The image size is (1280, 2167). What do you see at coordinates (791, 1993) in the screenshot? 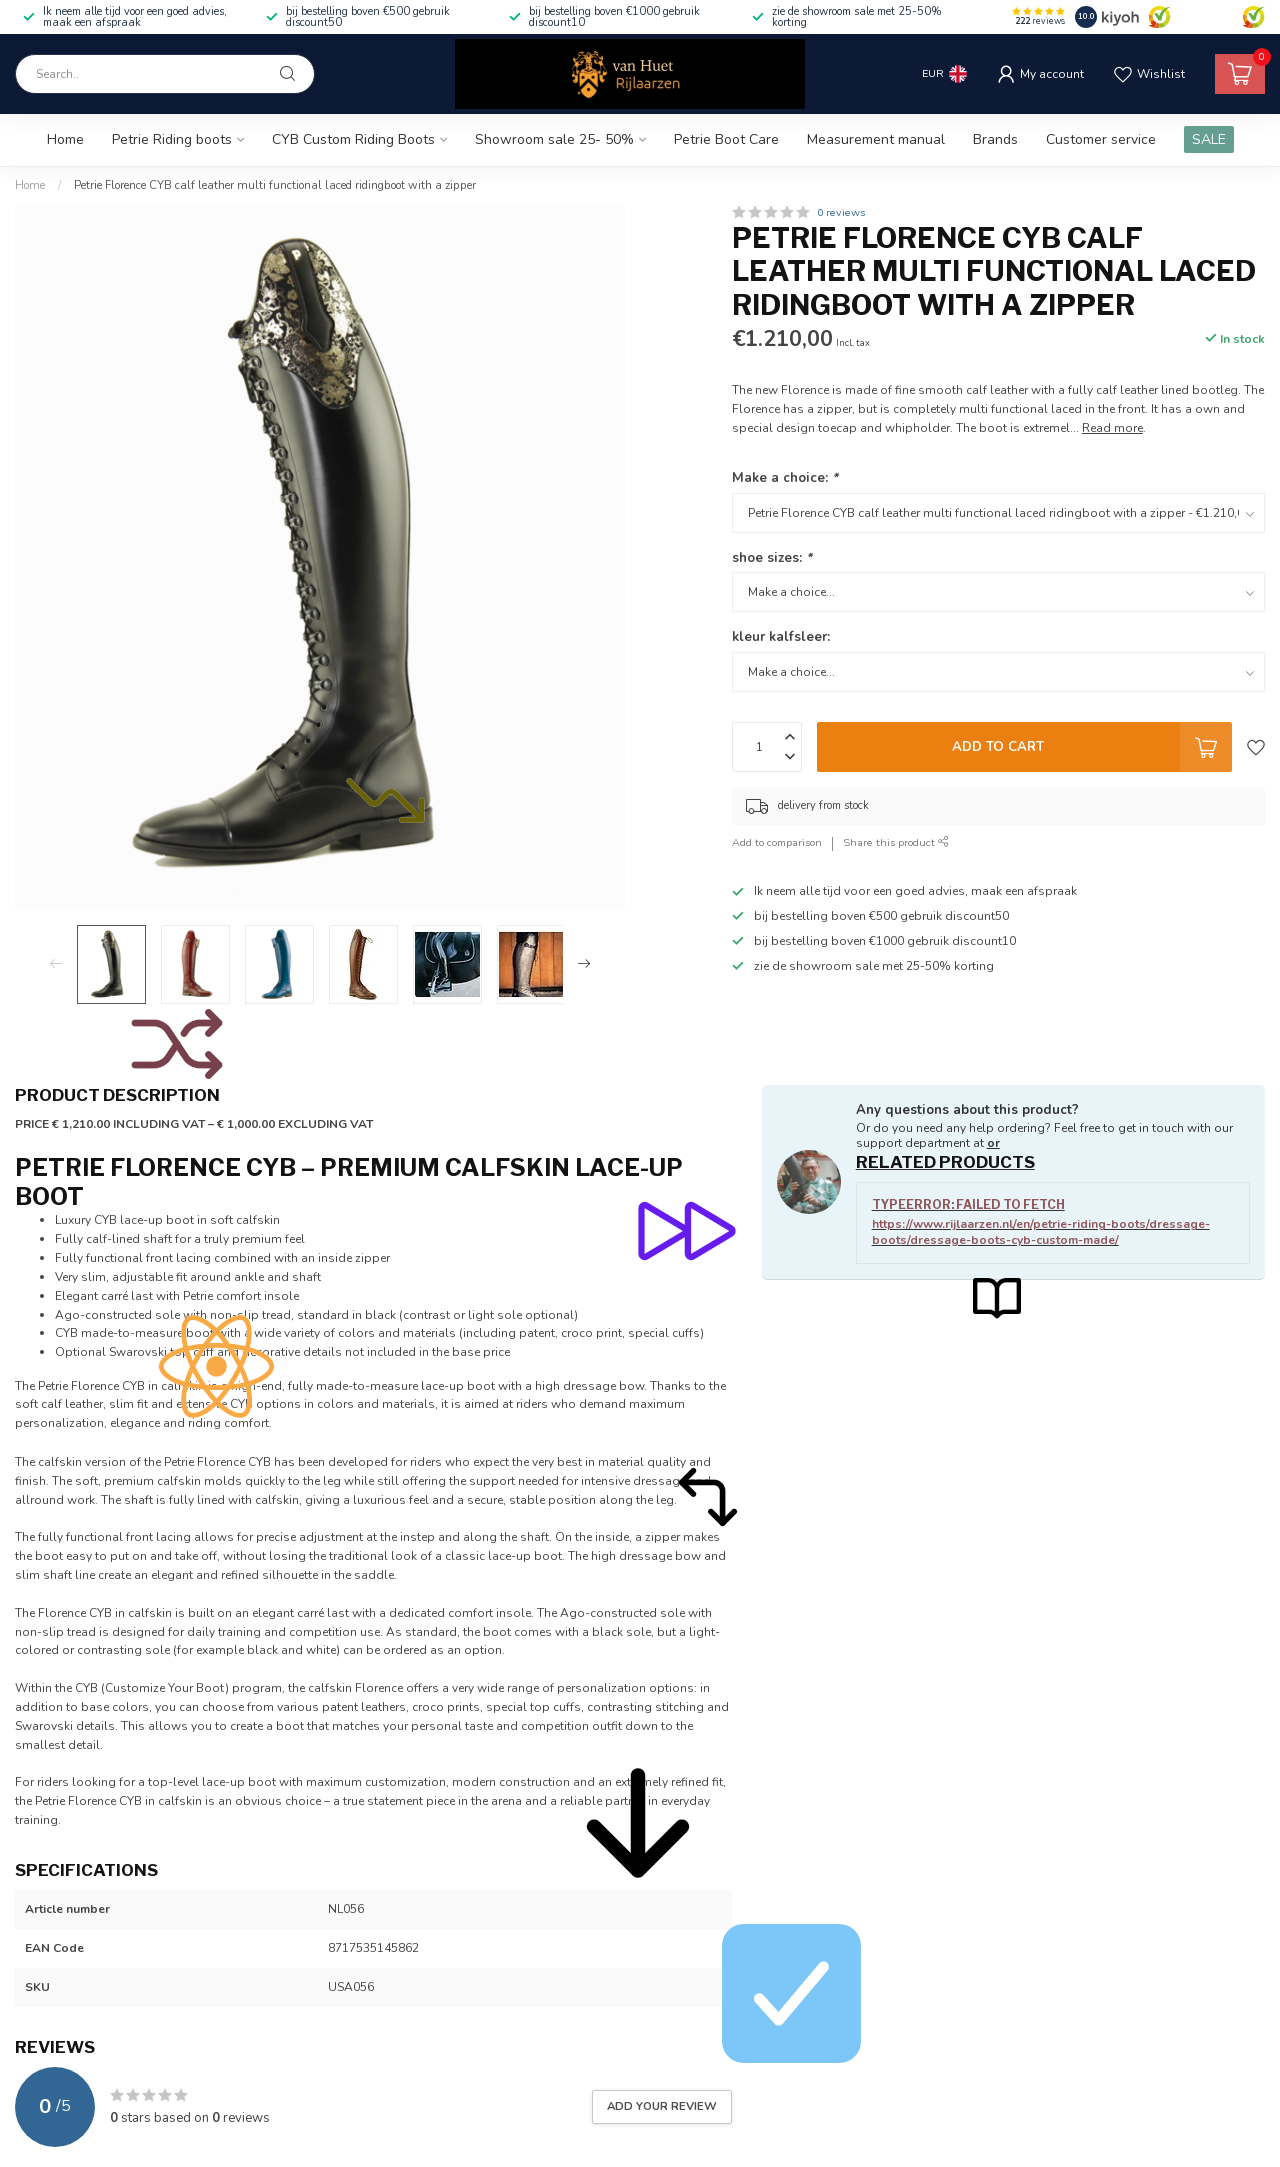
I see `select or confirm an option` at bounding box center [791, 1993].